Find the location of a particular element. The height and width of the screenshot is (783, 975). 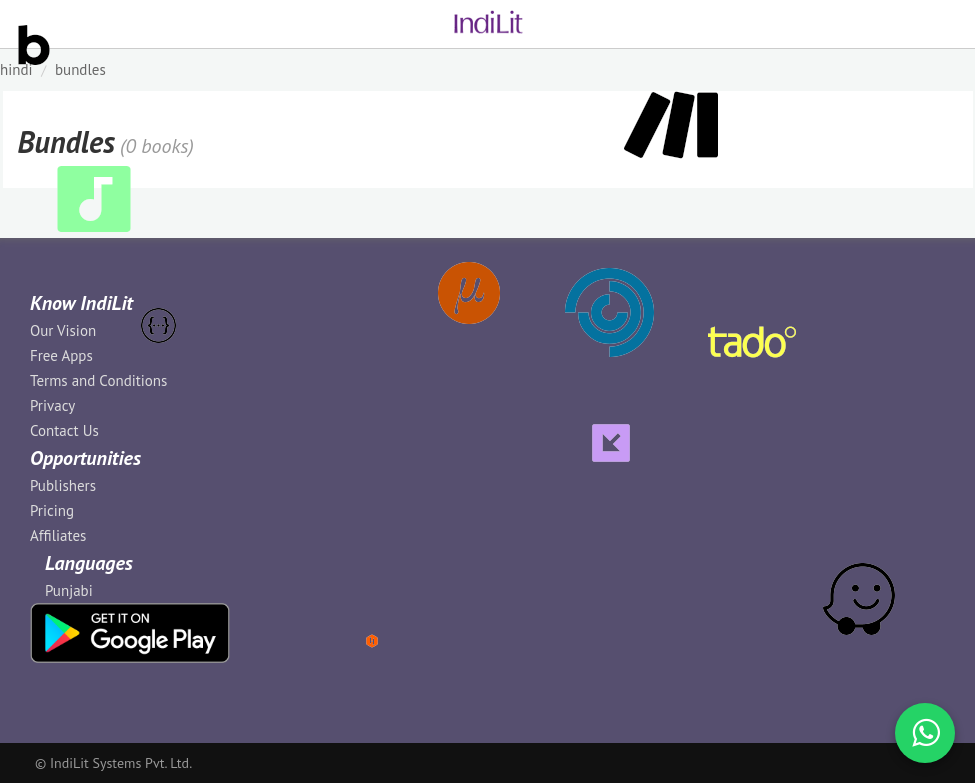

open Waze navigation app is located at coordinates (859, 599).